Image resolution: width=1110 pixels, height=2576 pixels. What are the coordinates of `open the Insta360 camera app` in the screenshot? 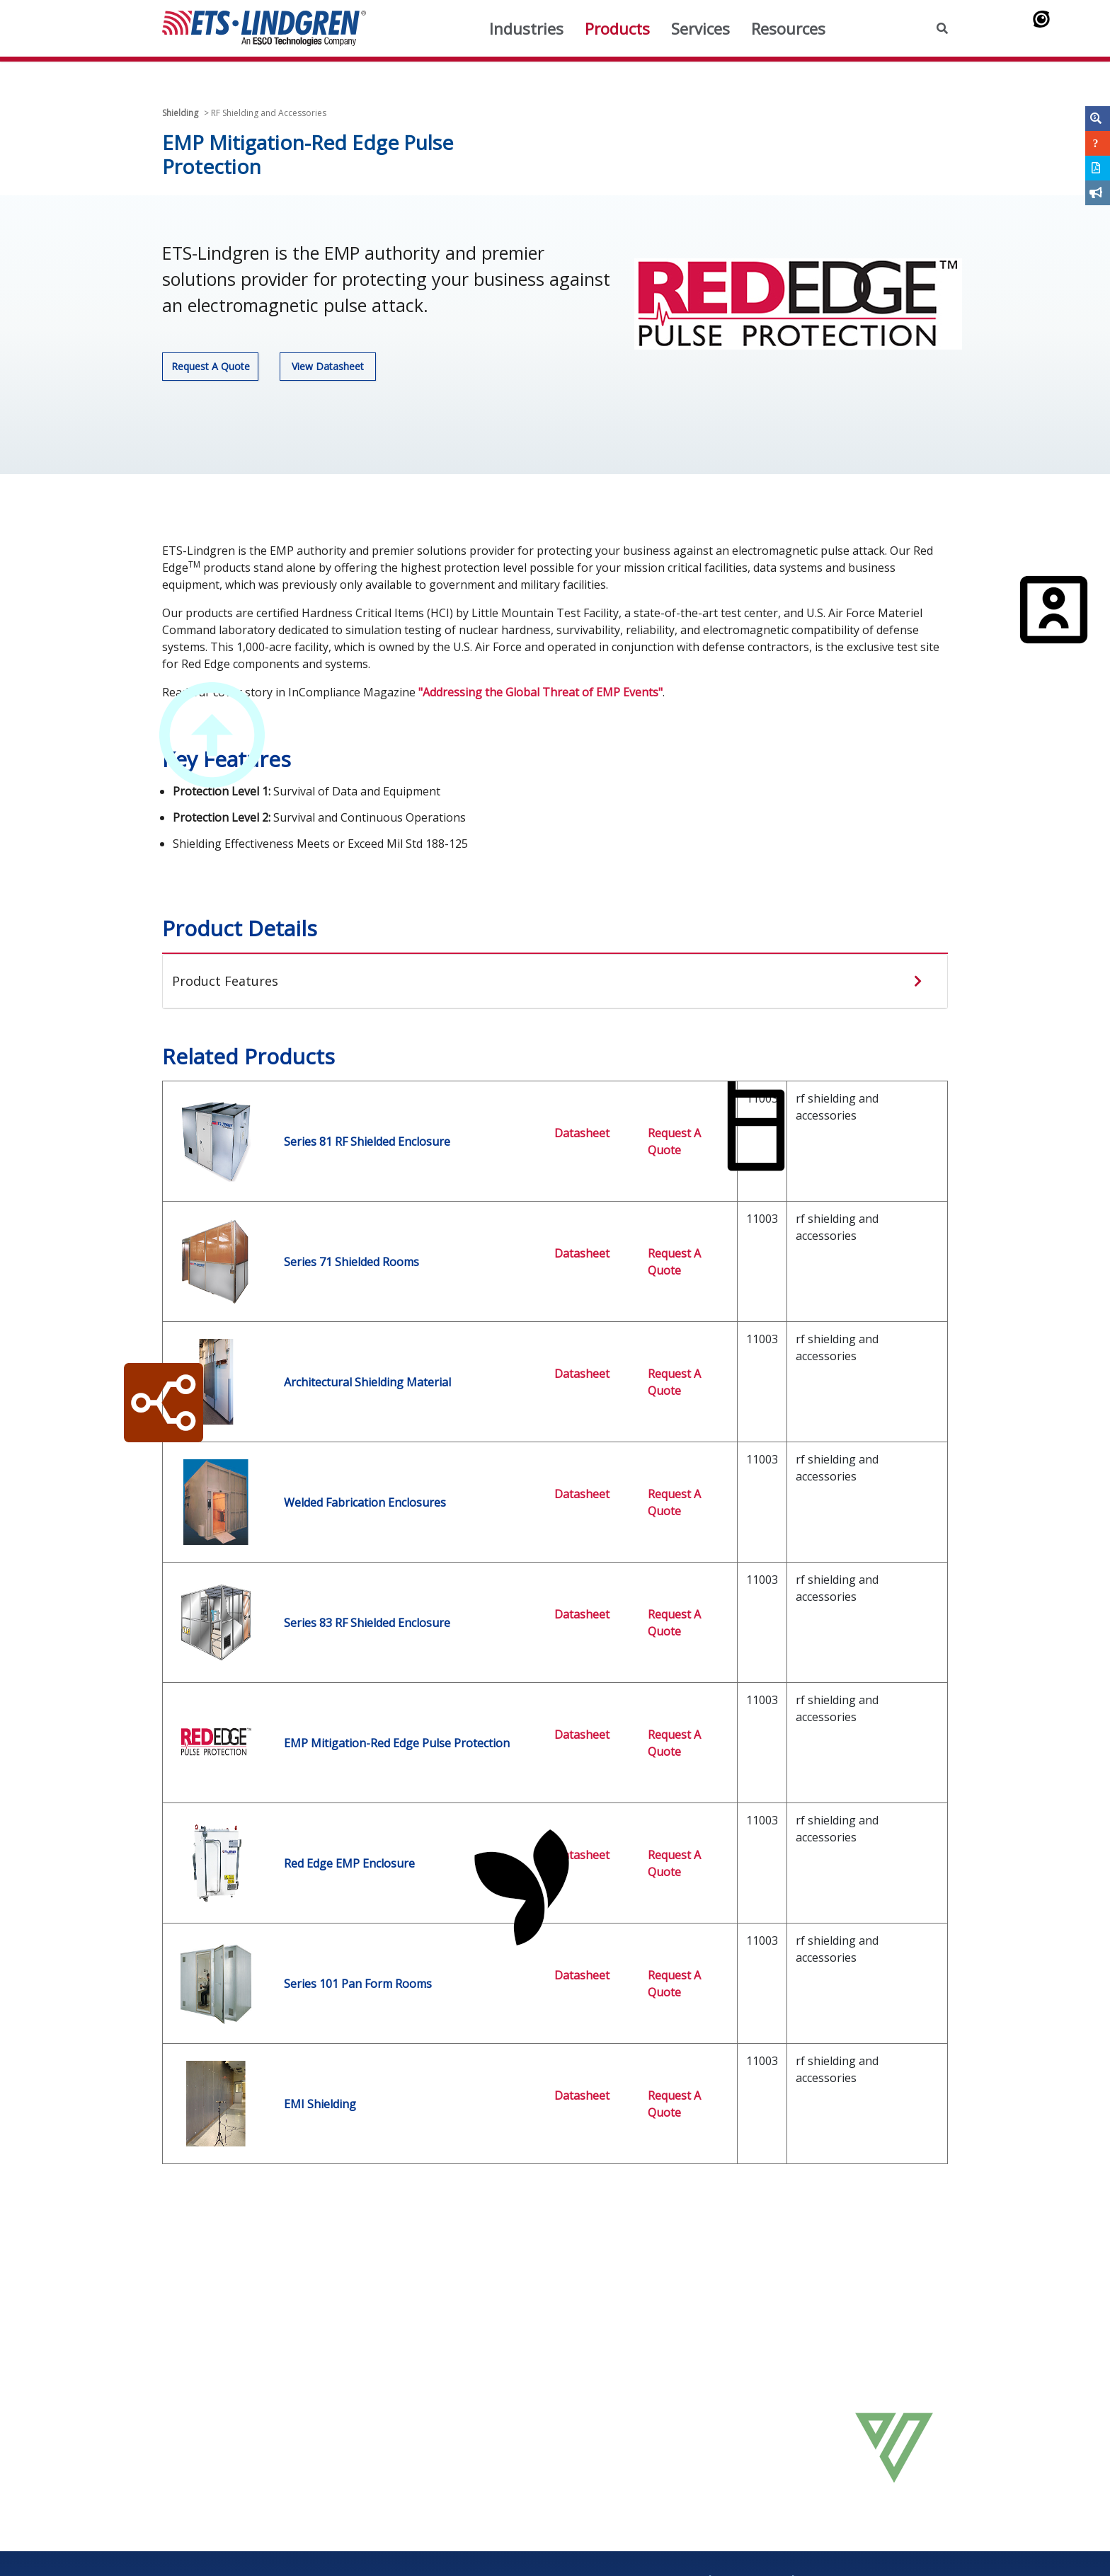 It's located at (1041, 19).